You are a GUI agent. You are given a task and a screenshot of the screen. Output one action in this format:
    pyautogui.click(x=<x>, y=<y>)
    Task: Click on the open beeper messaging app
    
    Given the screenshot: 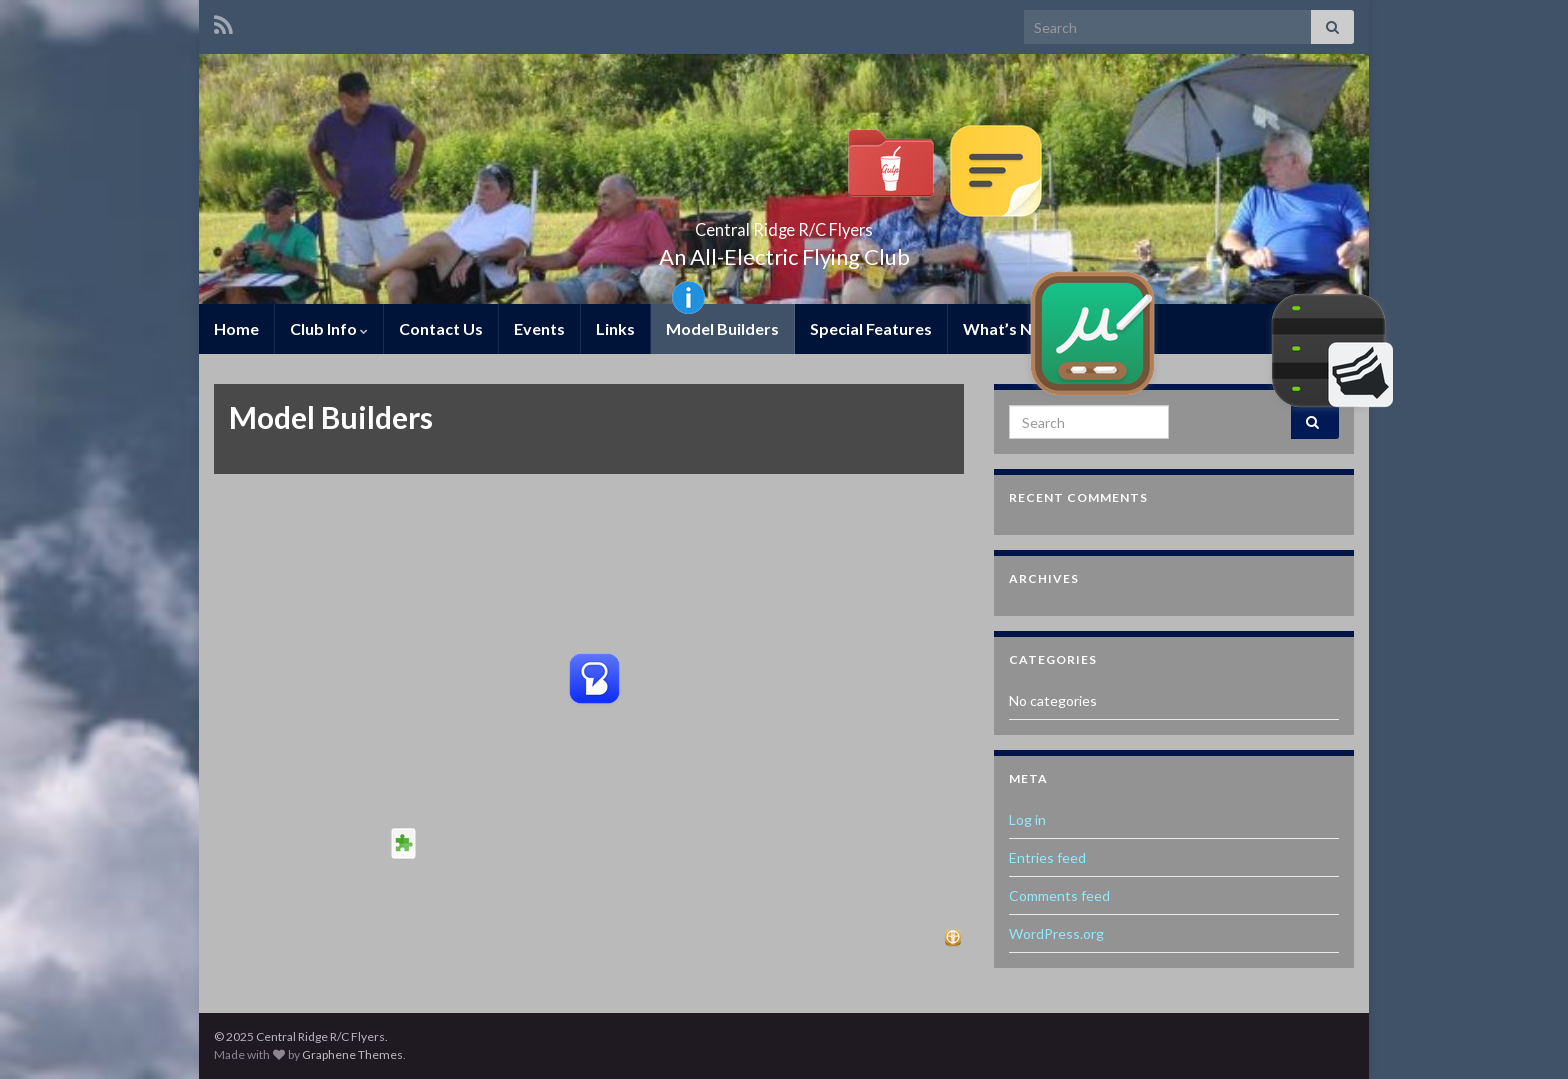 What is the action you would take?
    pyautogui.click(x=594, y=678)
    